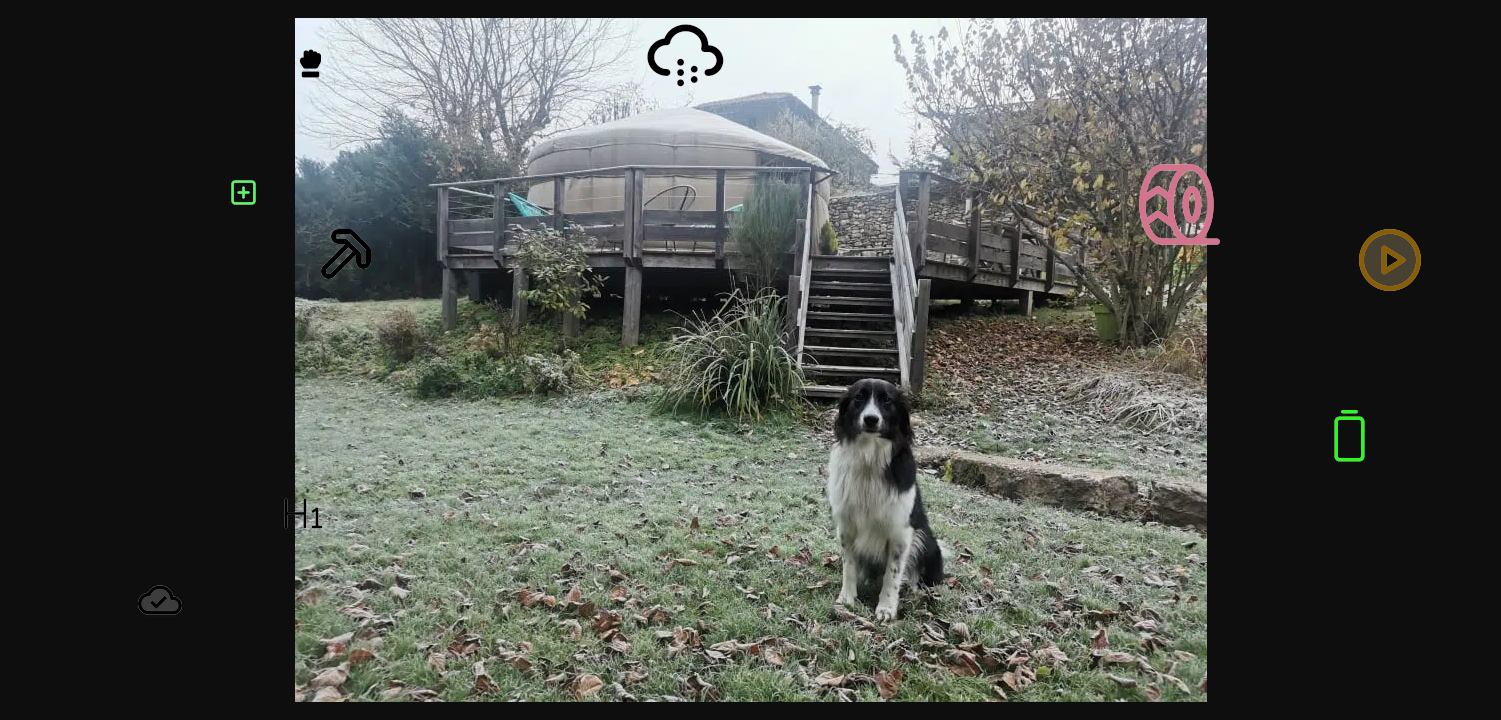 The height and width of the screenshot is (720, 1501). I want to click on indicates empty or depleted battery, so click(1349, 436).